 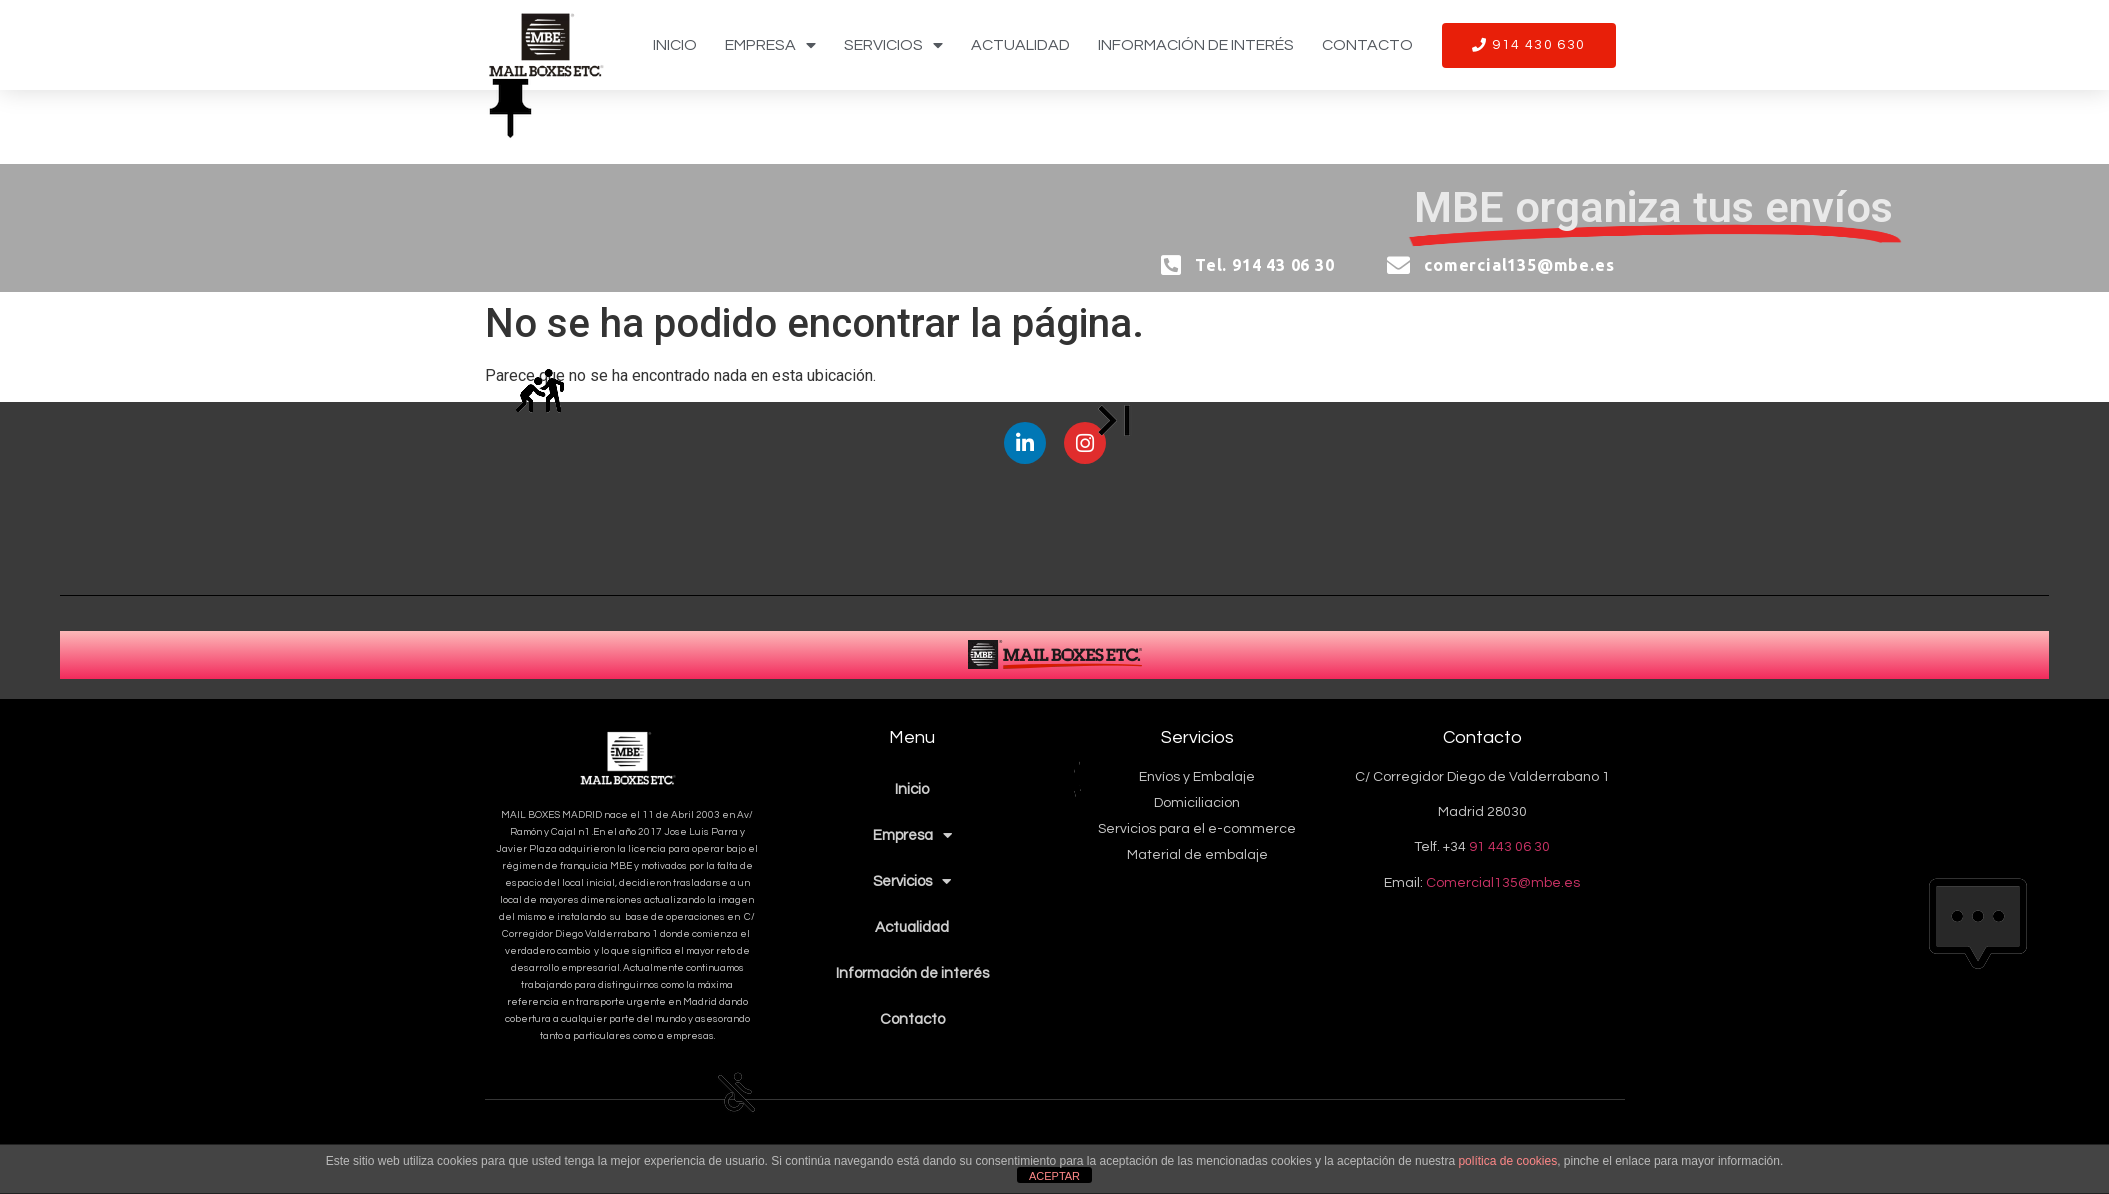 What do you see at coordinates (539, 392) in the screenshot?
I see `access kabaddi sports content` at bounding box center [539, 392].